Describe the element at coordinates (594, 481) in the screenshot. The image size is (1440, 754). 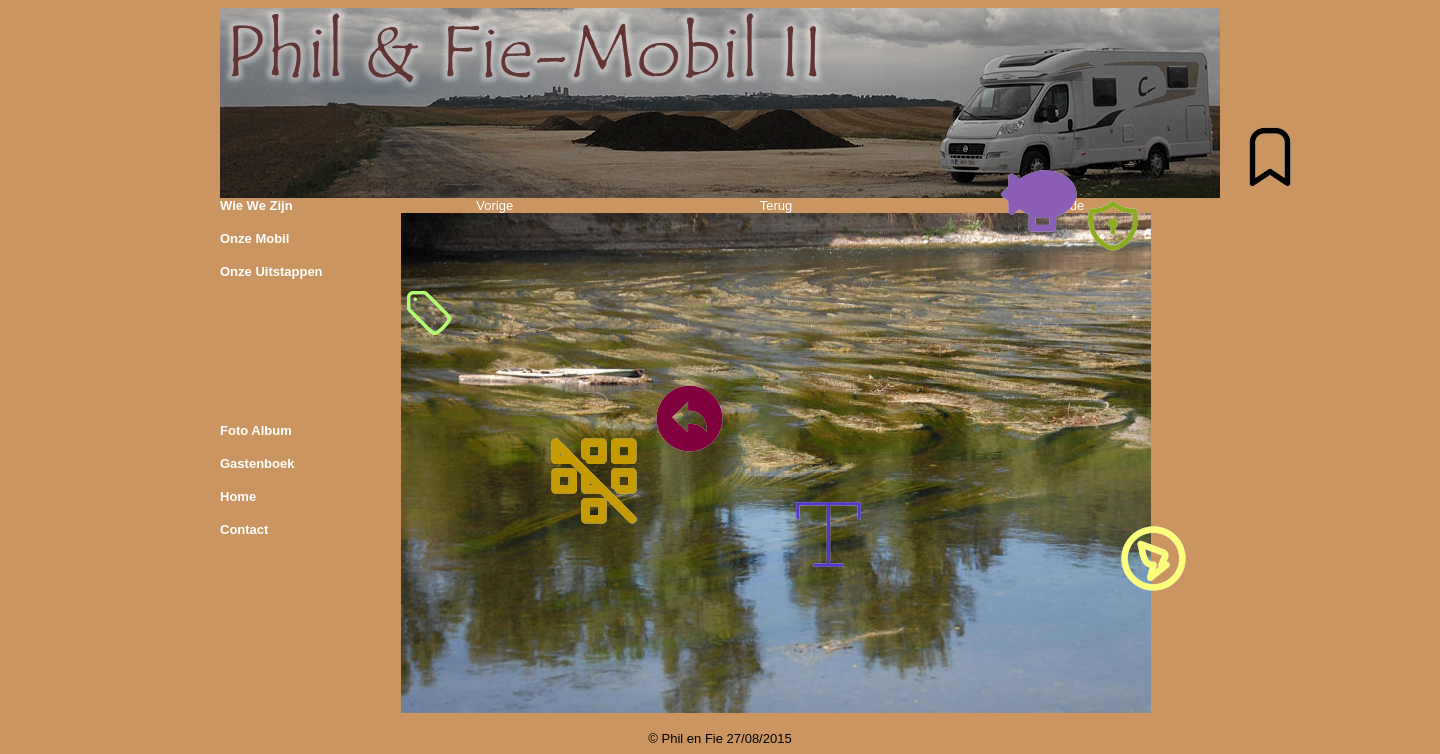
I see `dialpad is currently disabled` at that location.